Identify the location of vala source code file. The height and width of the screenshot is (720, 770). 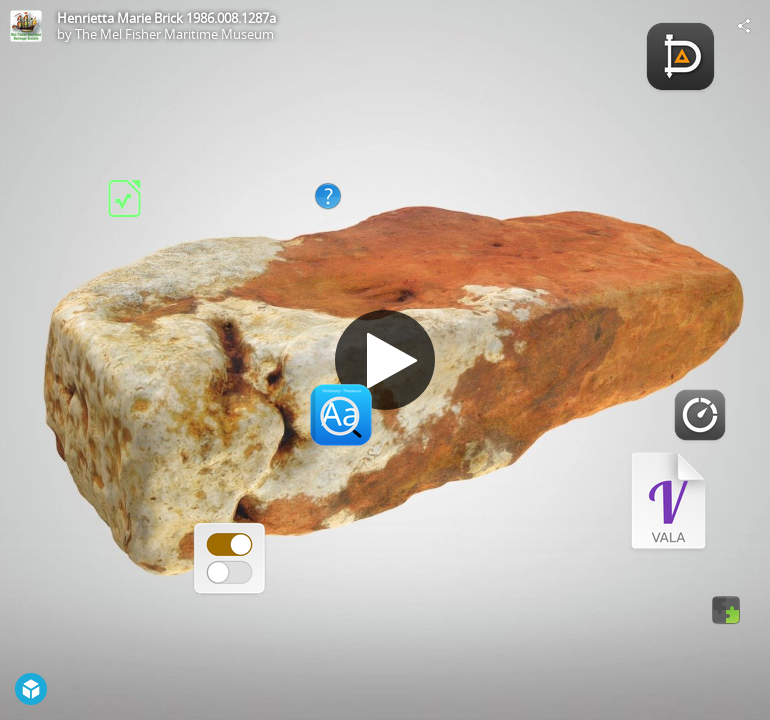
(668, 502).